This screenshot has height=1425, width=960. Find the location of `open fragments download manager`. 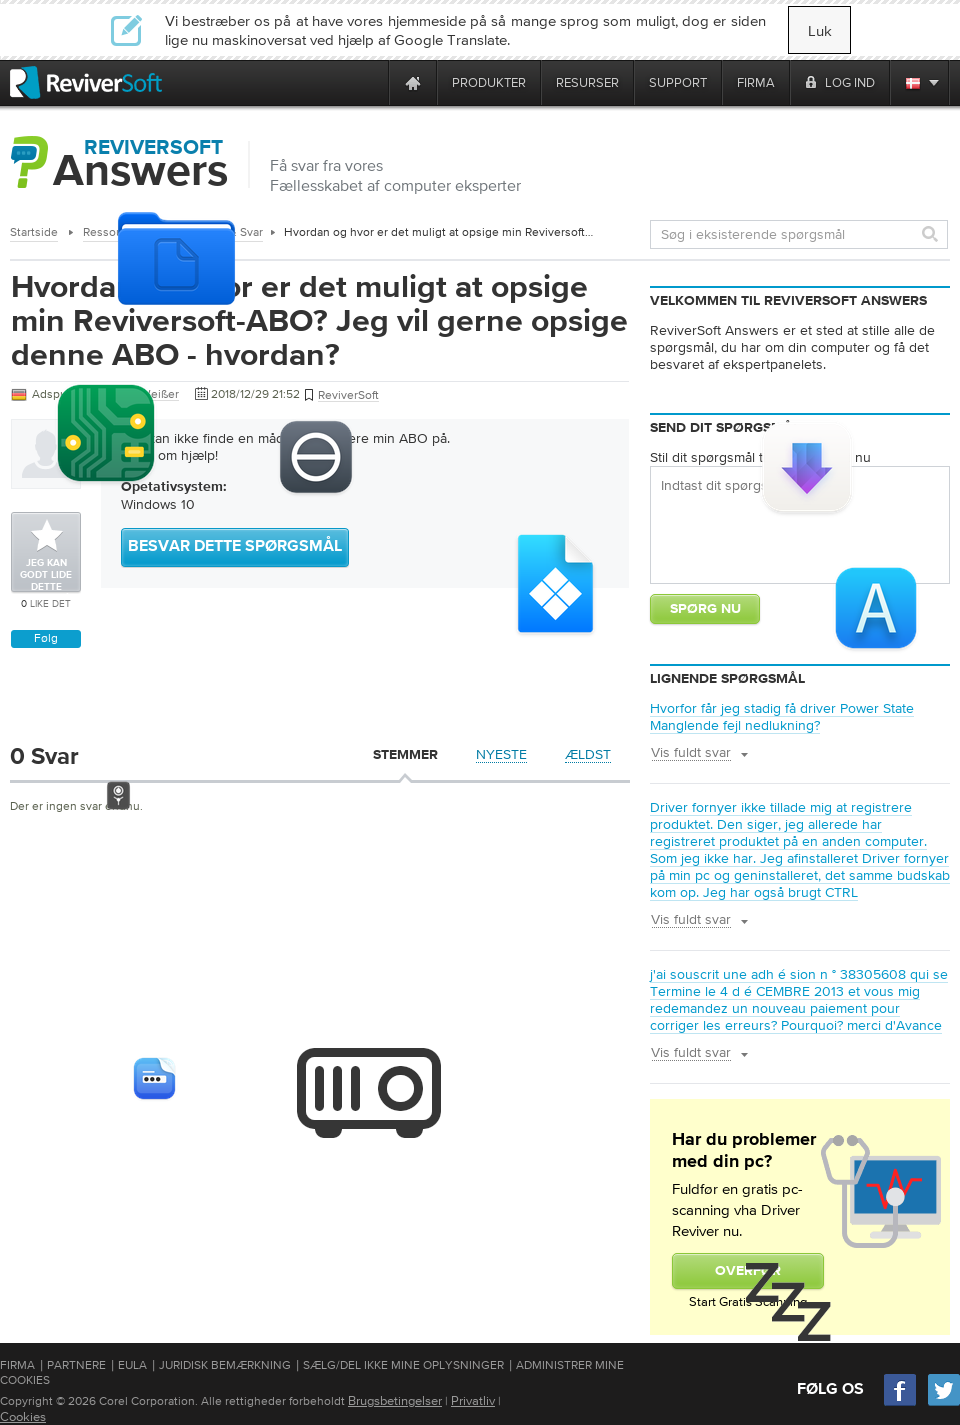

open fragments download manager is located at coordinates (807, 467).